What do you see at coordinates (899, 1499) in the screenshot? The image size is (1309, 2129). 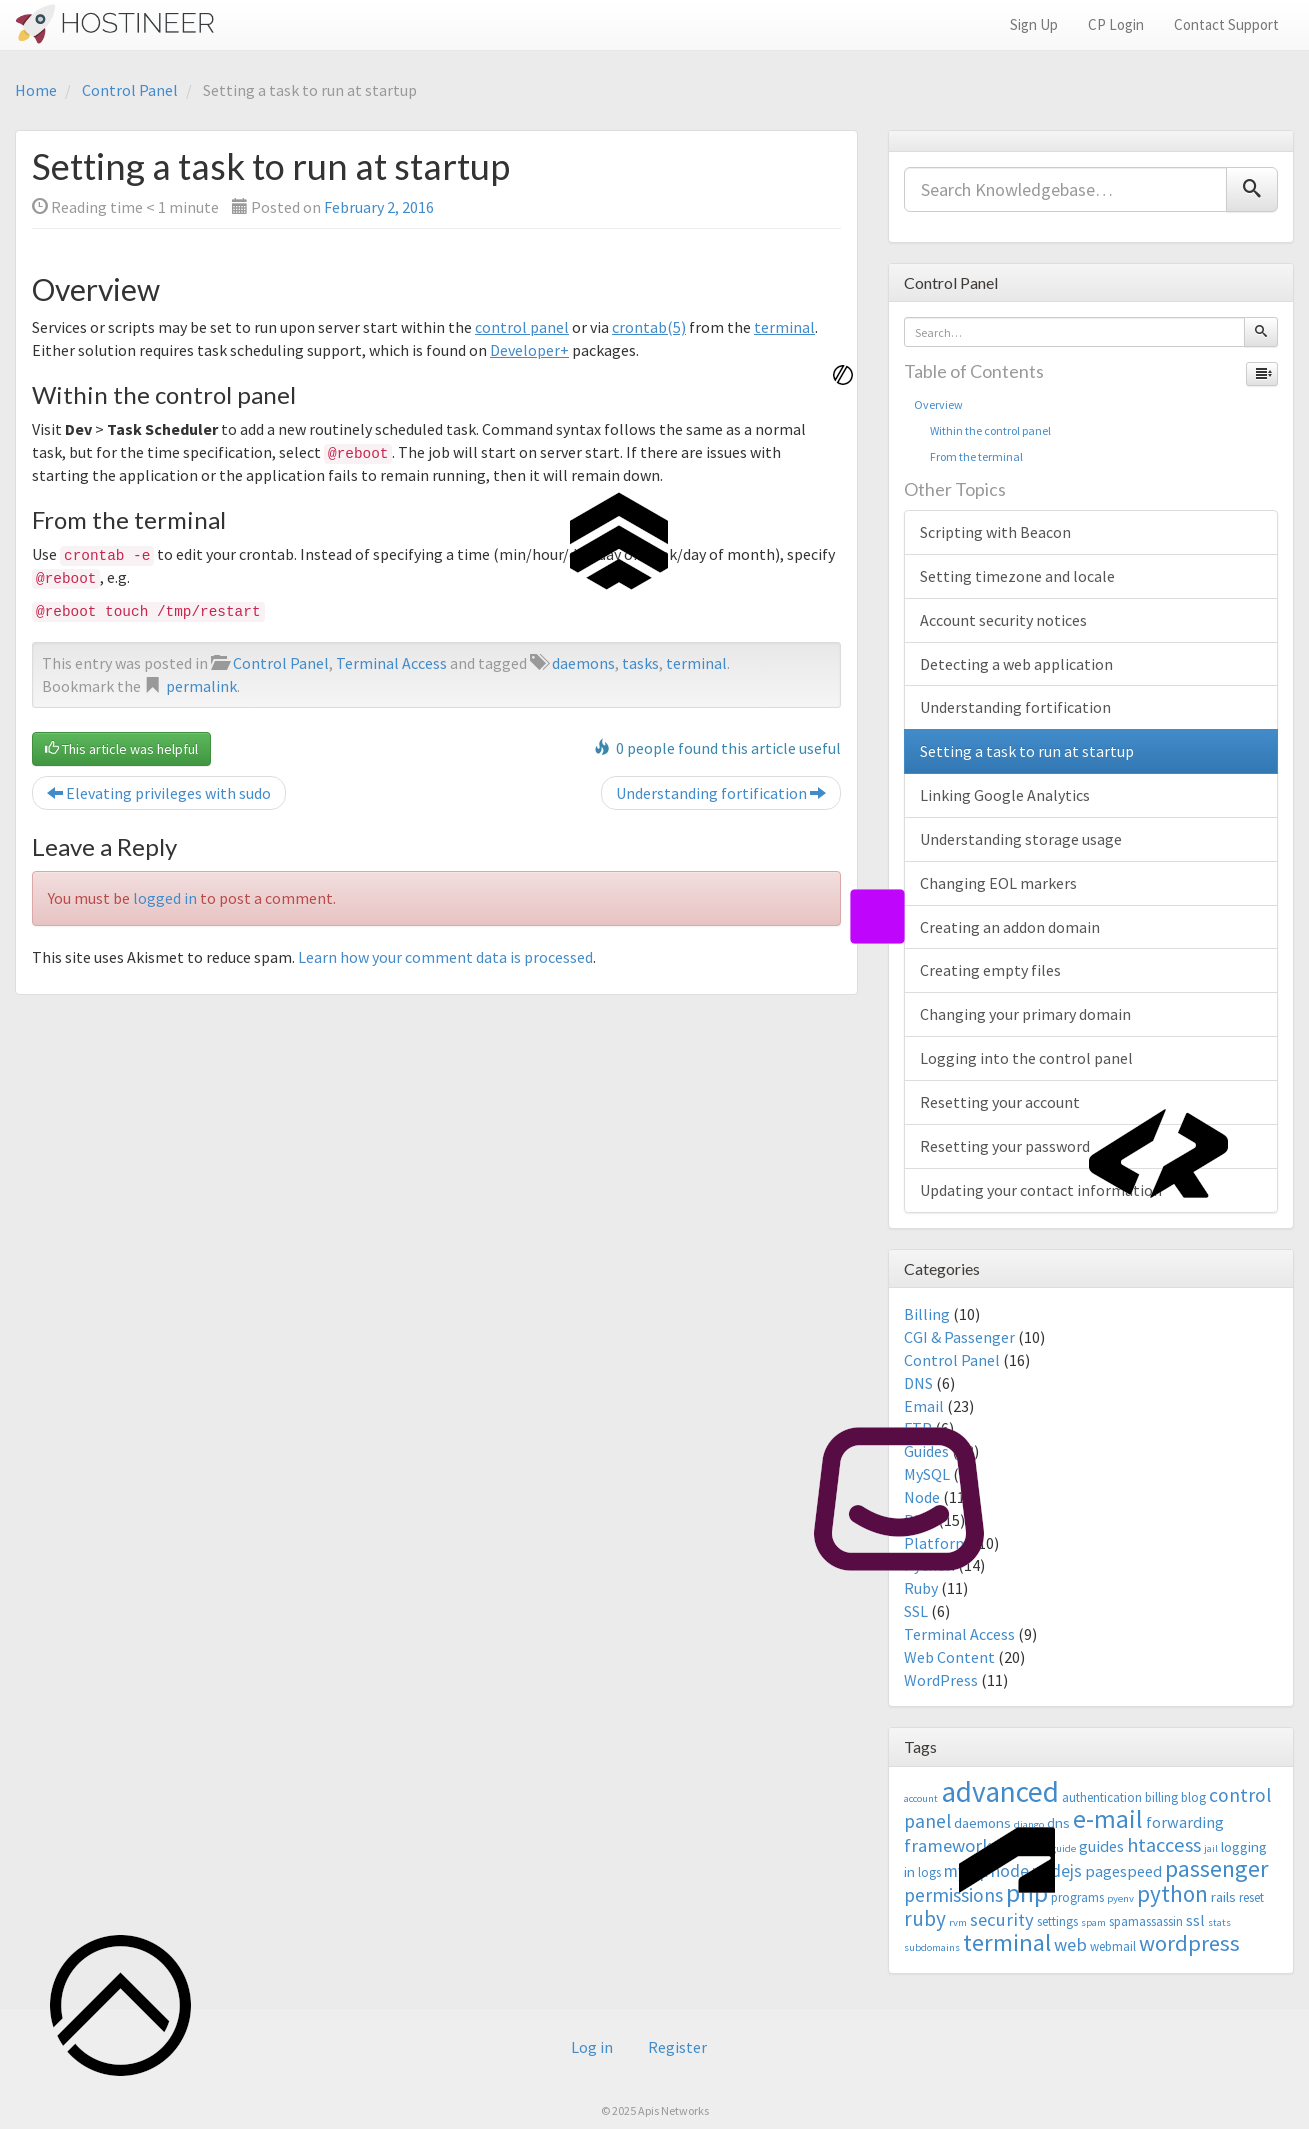 I see `open the Salla e-commerce platform` at bounding box center [899, 1499].